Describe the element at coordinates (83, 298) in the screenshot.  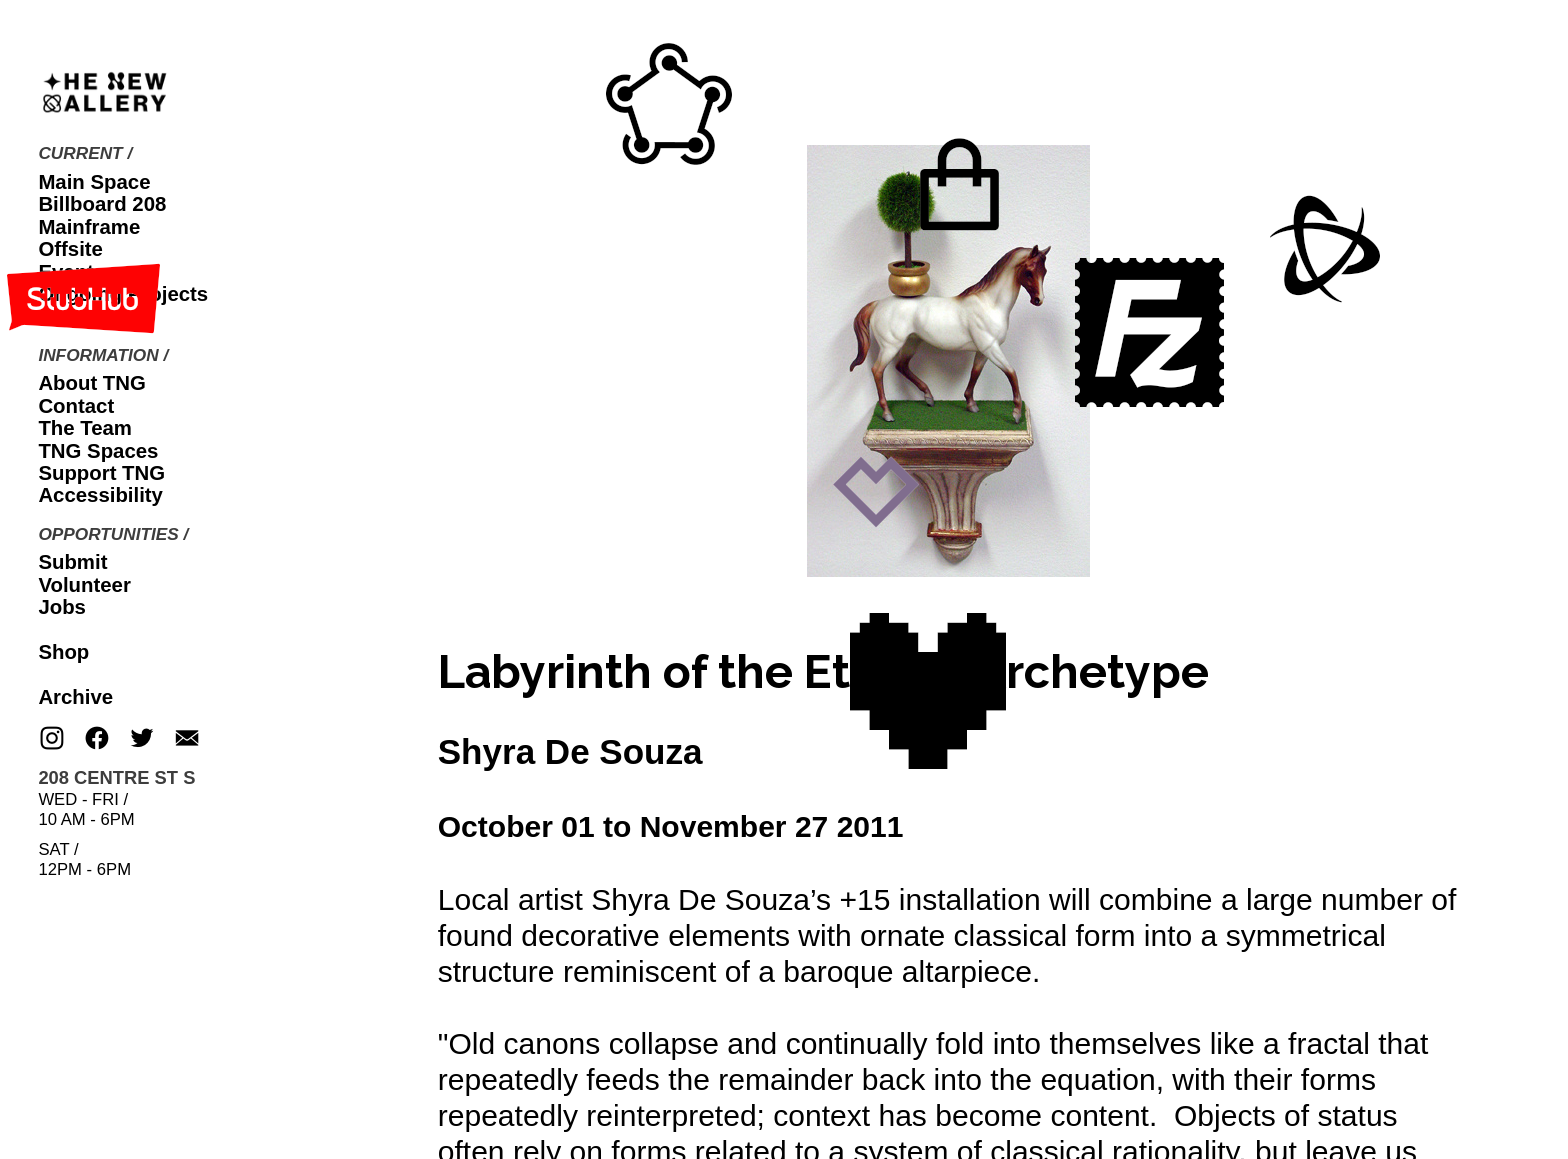
I see `open the StubHub app` at that location.